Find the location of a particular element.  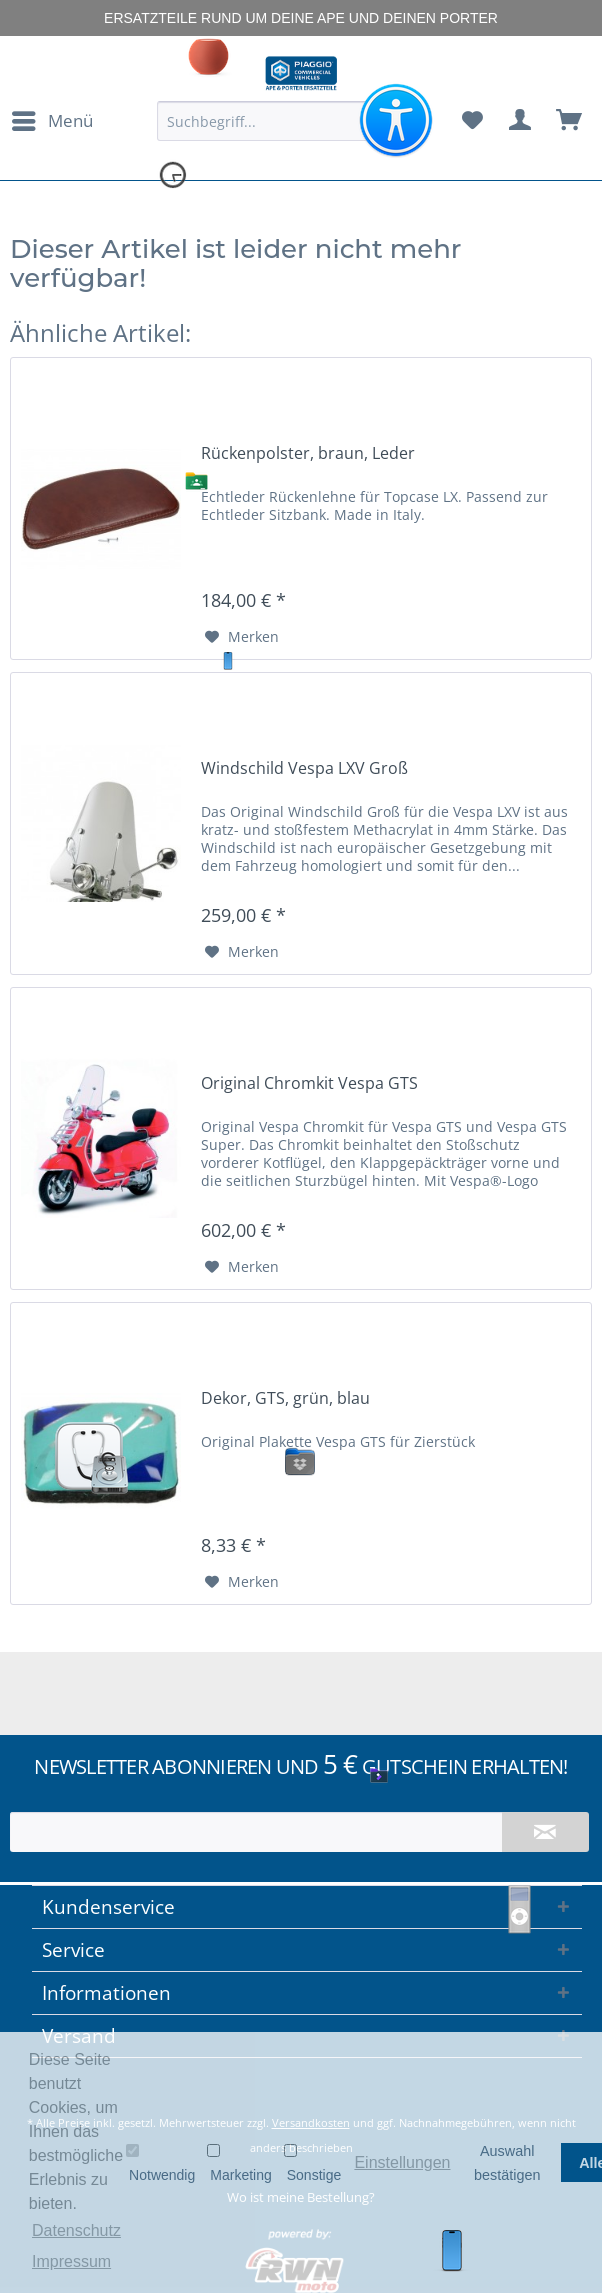

iPhone 14 Pro device icon is located at coordinates (452, 2251).